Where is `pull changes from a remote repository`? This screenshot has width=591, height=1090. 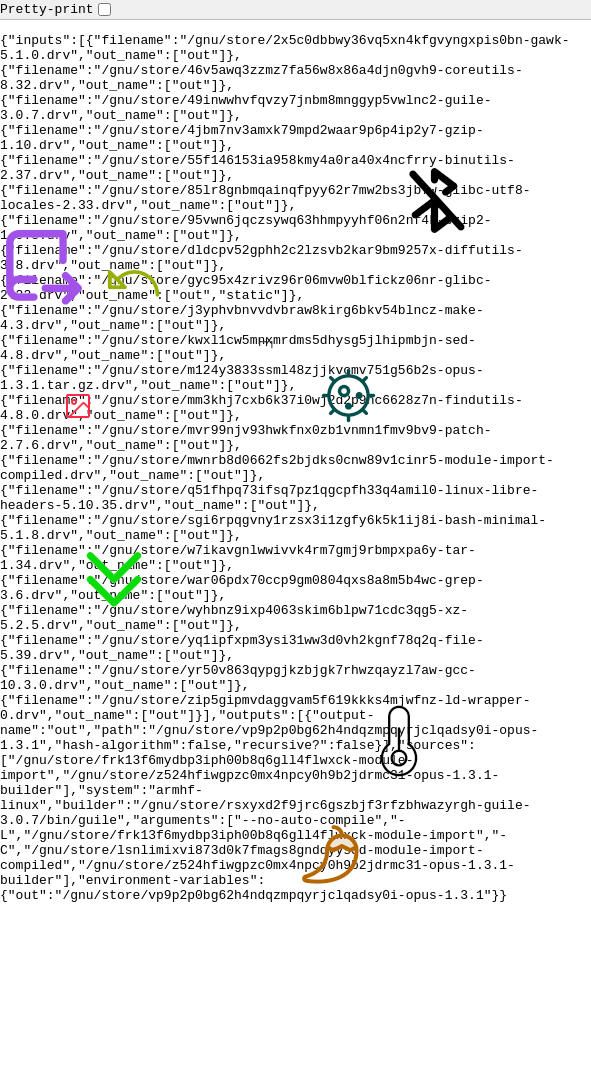
pull changes from a remote repository is located at coordinates (41, 270).